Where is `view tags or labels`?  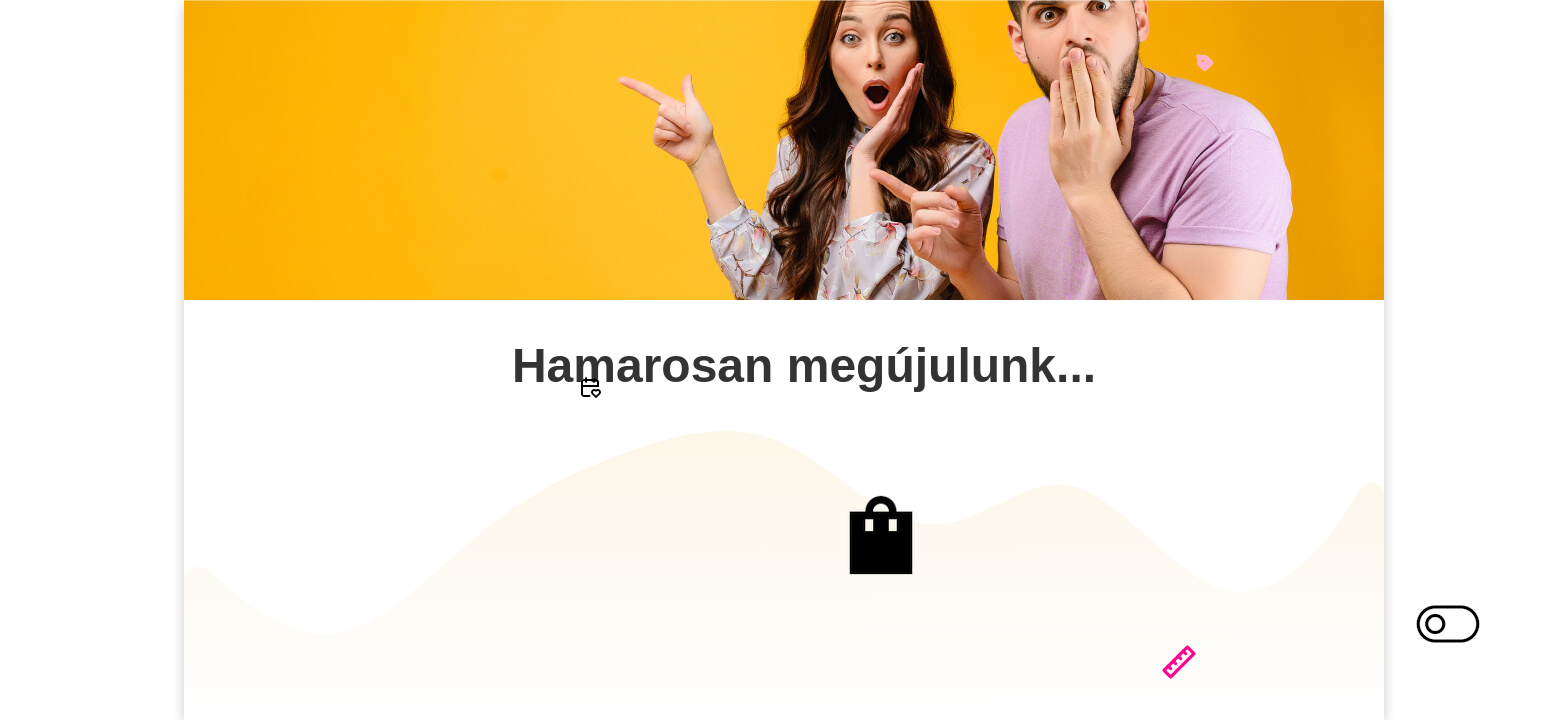
view tags or labels is located at coordinates (1204, 62).